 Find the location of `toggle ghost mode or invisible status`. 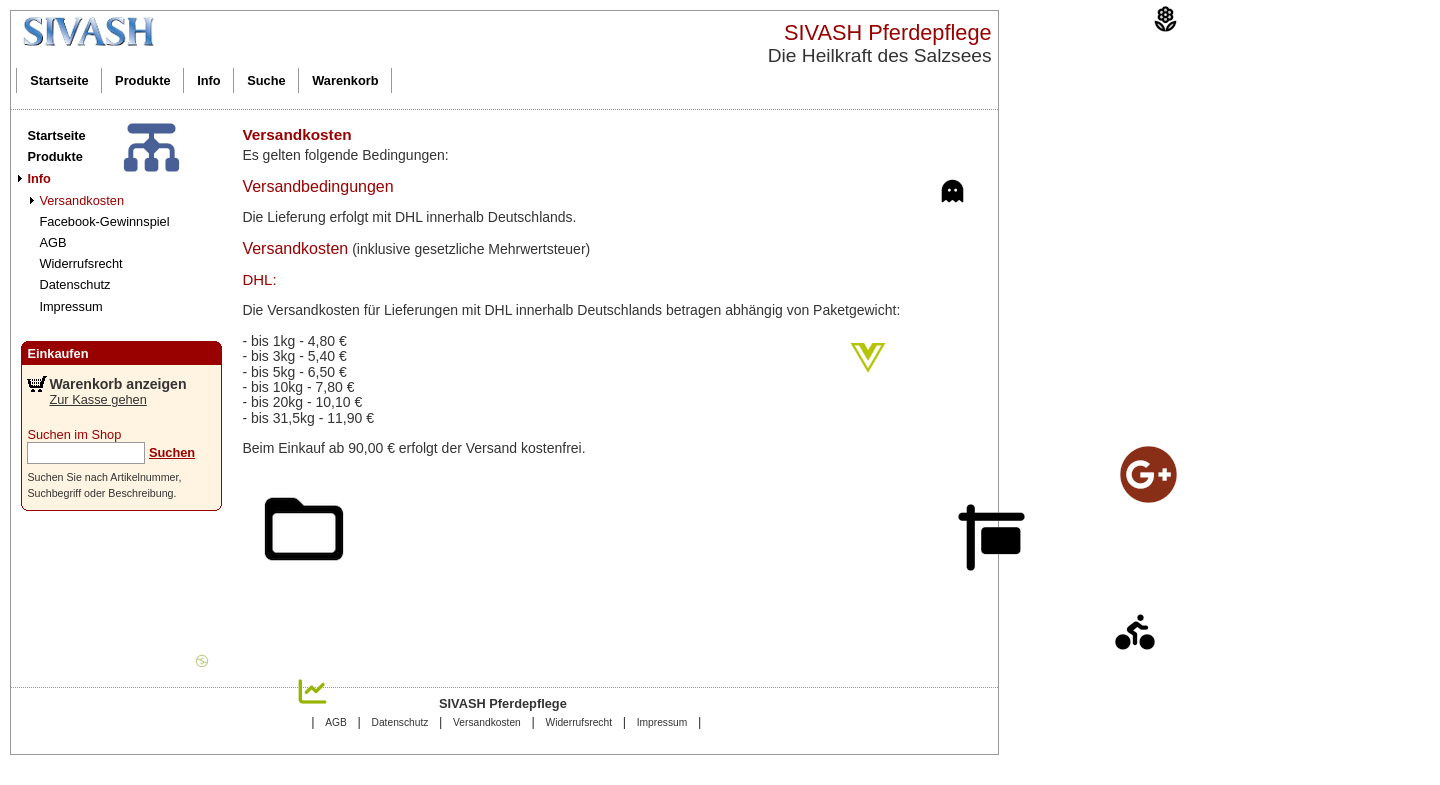

toggle ghost mode or invisible status is located at coordinates (952, 191).